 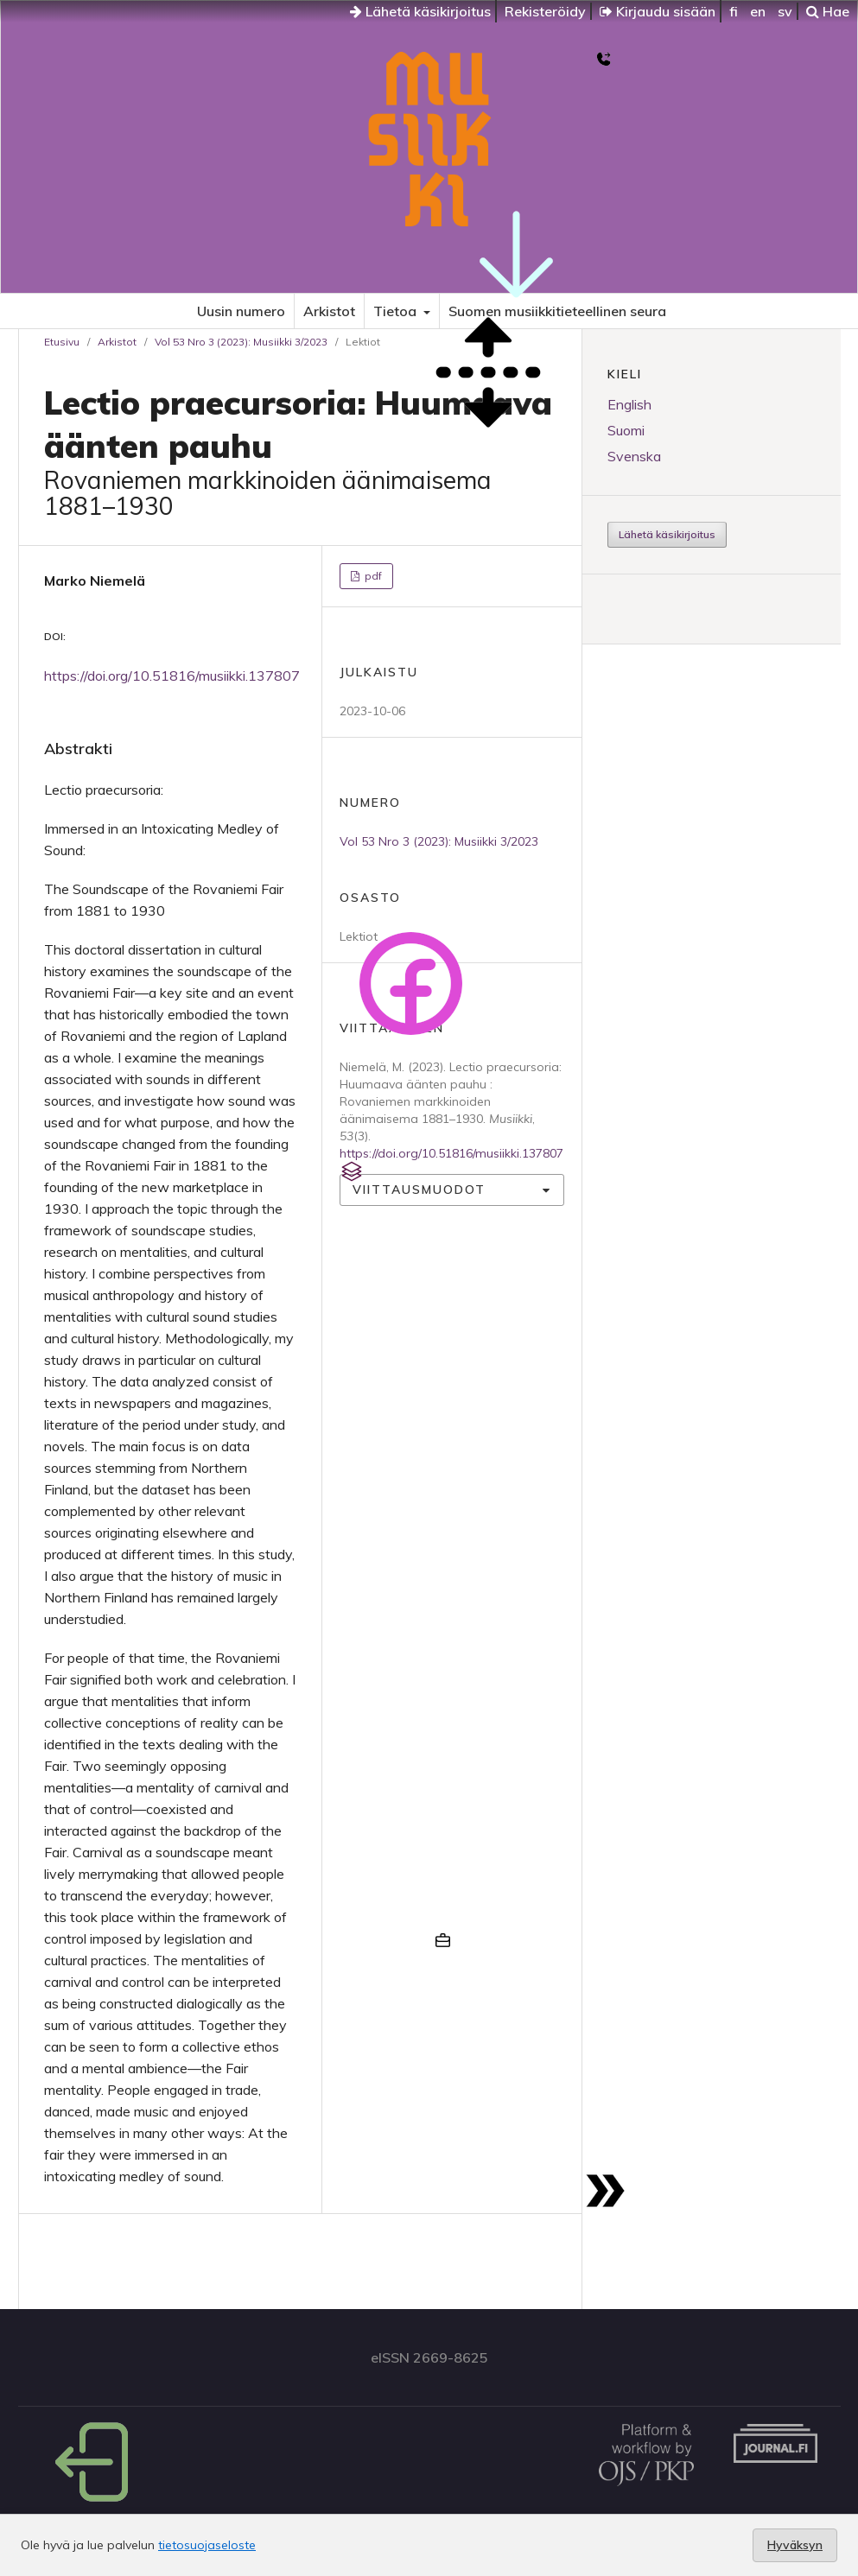 What do you see at coordinates (410, 983) in the screenshot?
I see `open facebook app` at bounding box center [410, 983].